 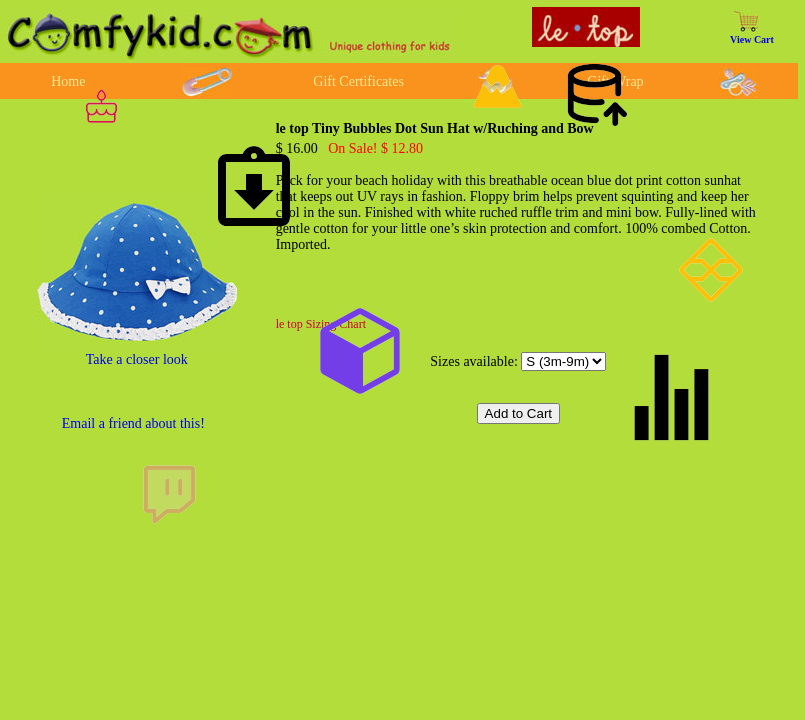 What do you see at coordinates (169, 491) in the screenshot?
I see `open the Twitch app` at bounding box center [169, 491].